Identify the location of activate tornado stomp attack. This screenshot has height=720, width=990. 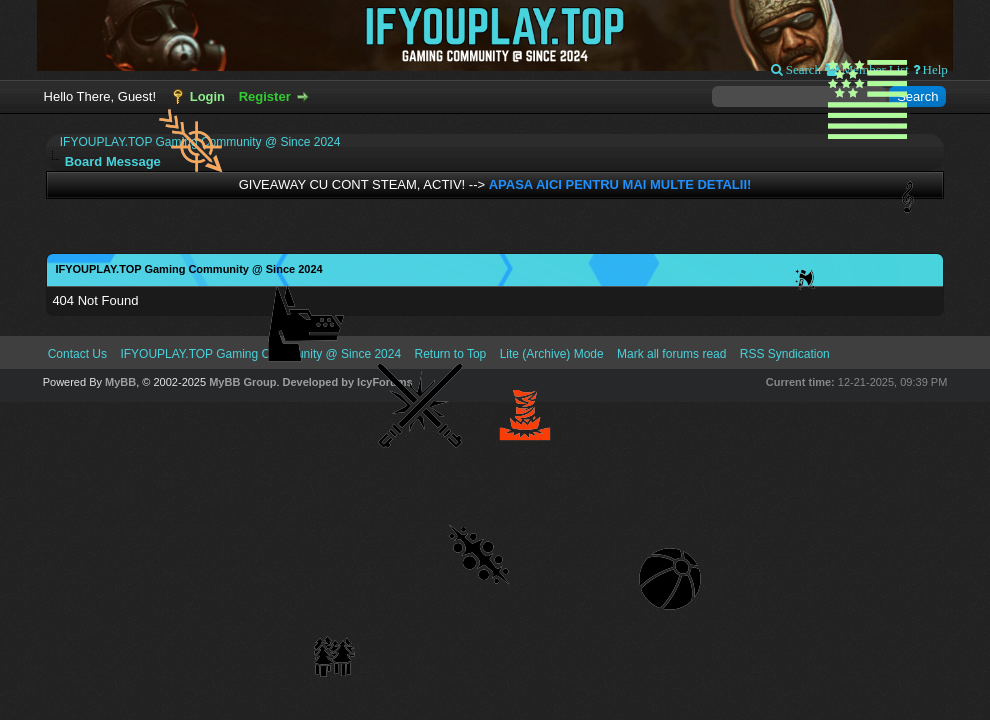
(525, 415).